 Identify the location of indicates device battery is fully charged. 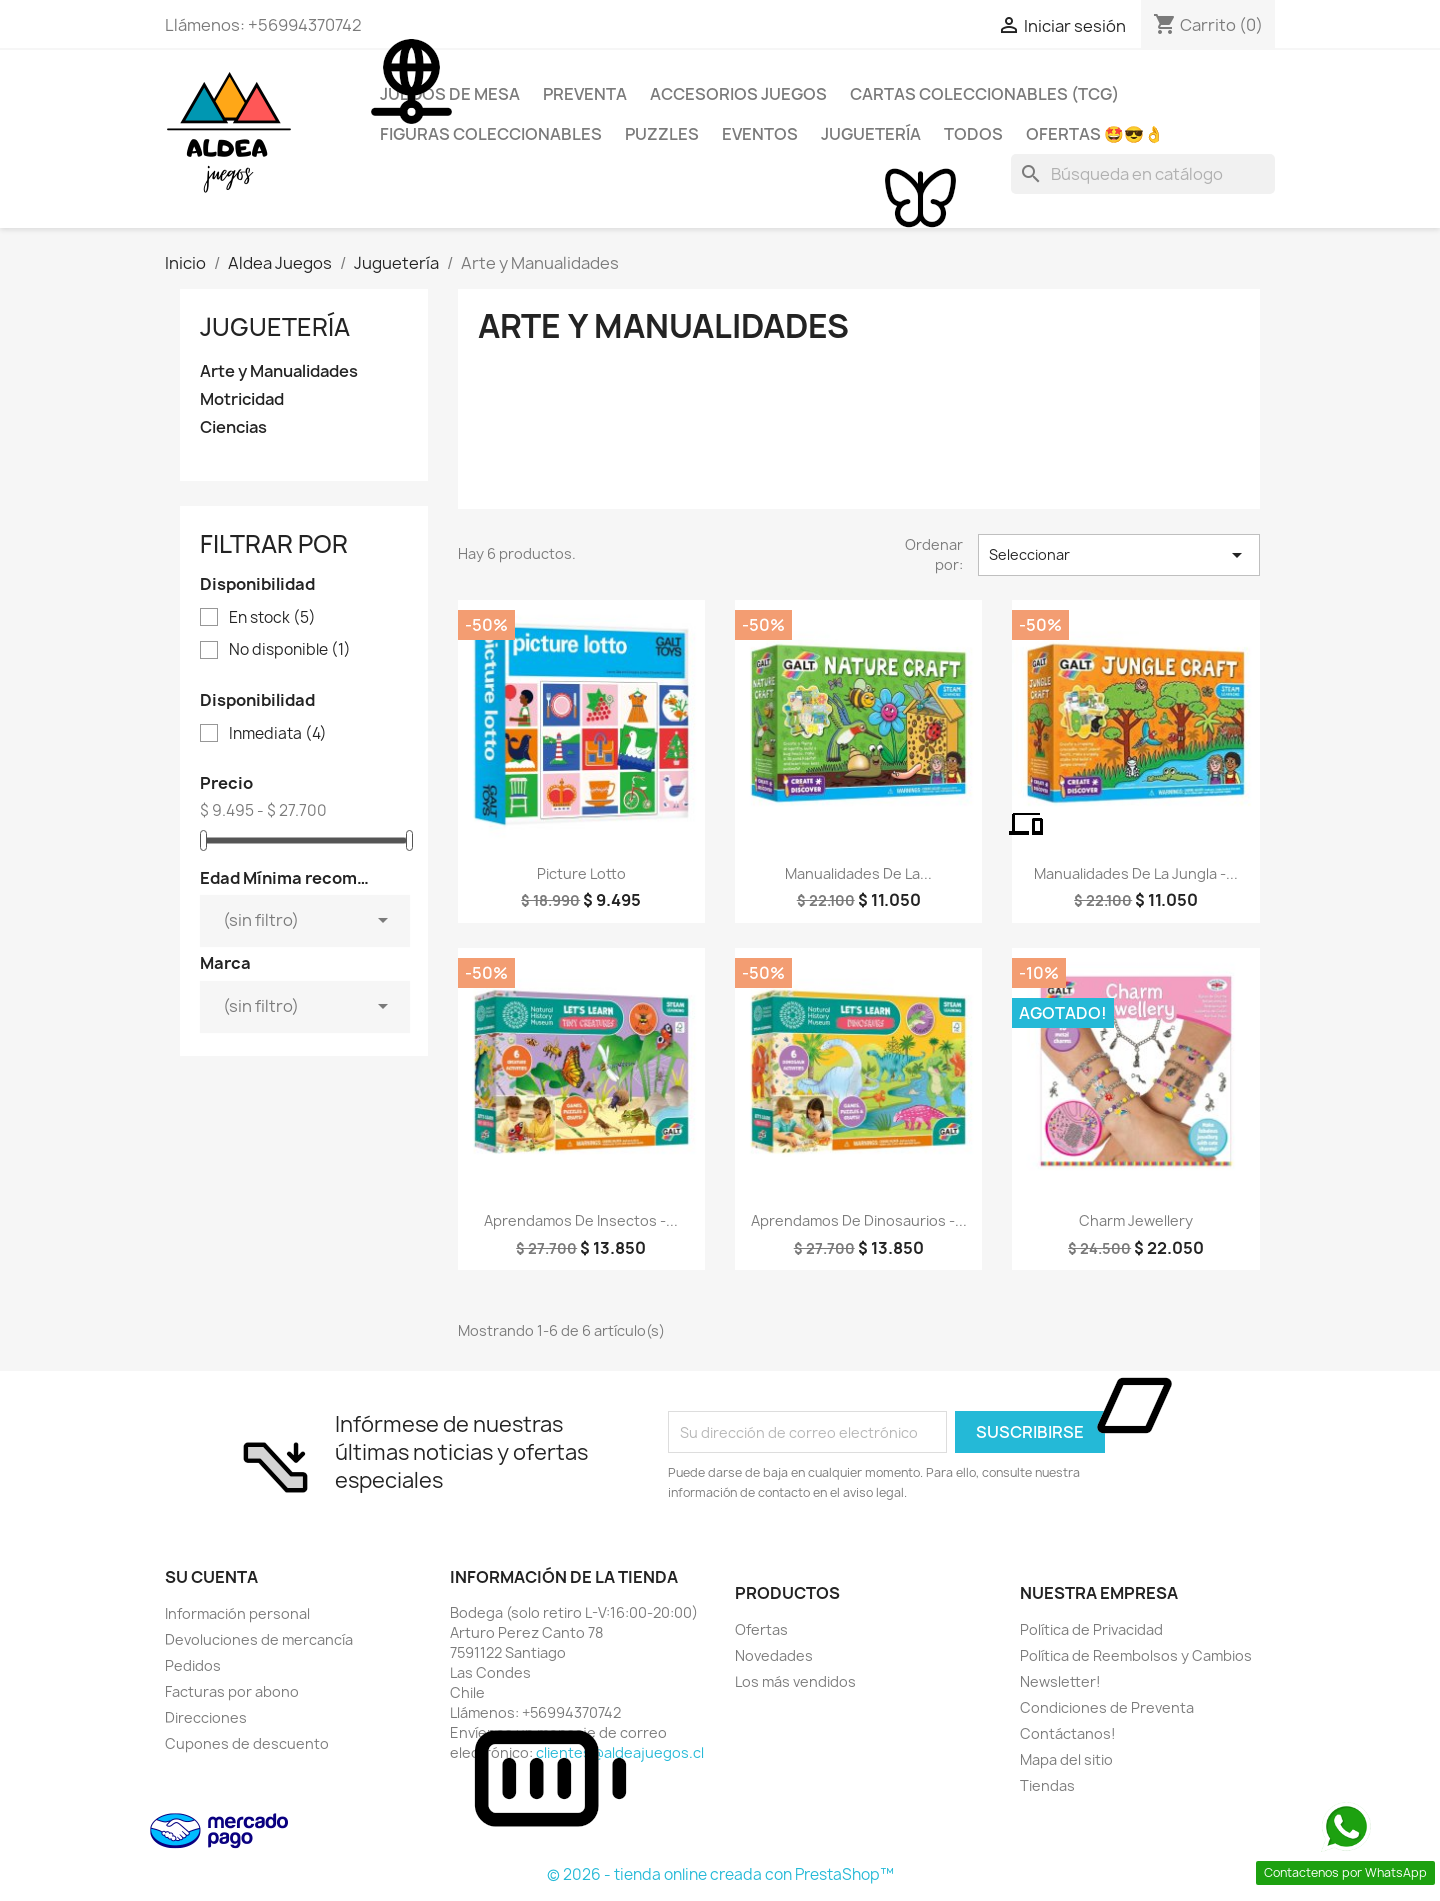
(550, 1778).